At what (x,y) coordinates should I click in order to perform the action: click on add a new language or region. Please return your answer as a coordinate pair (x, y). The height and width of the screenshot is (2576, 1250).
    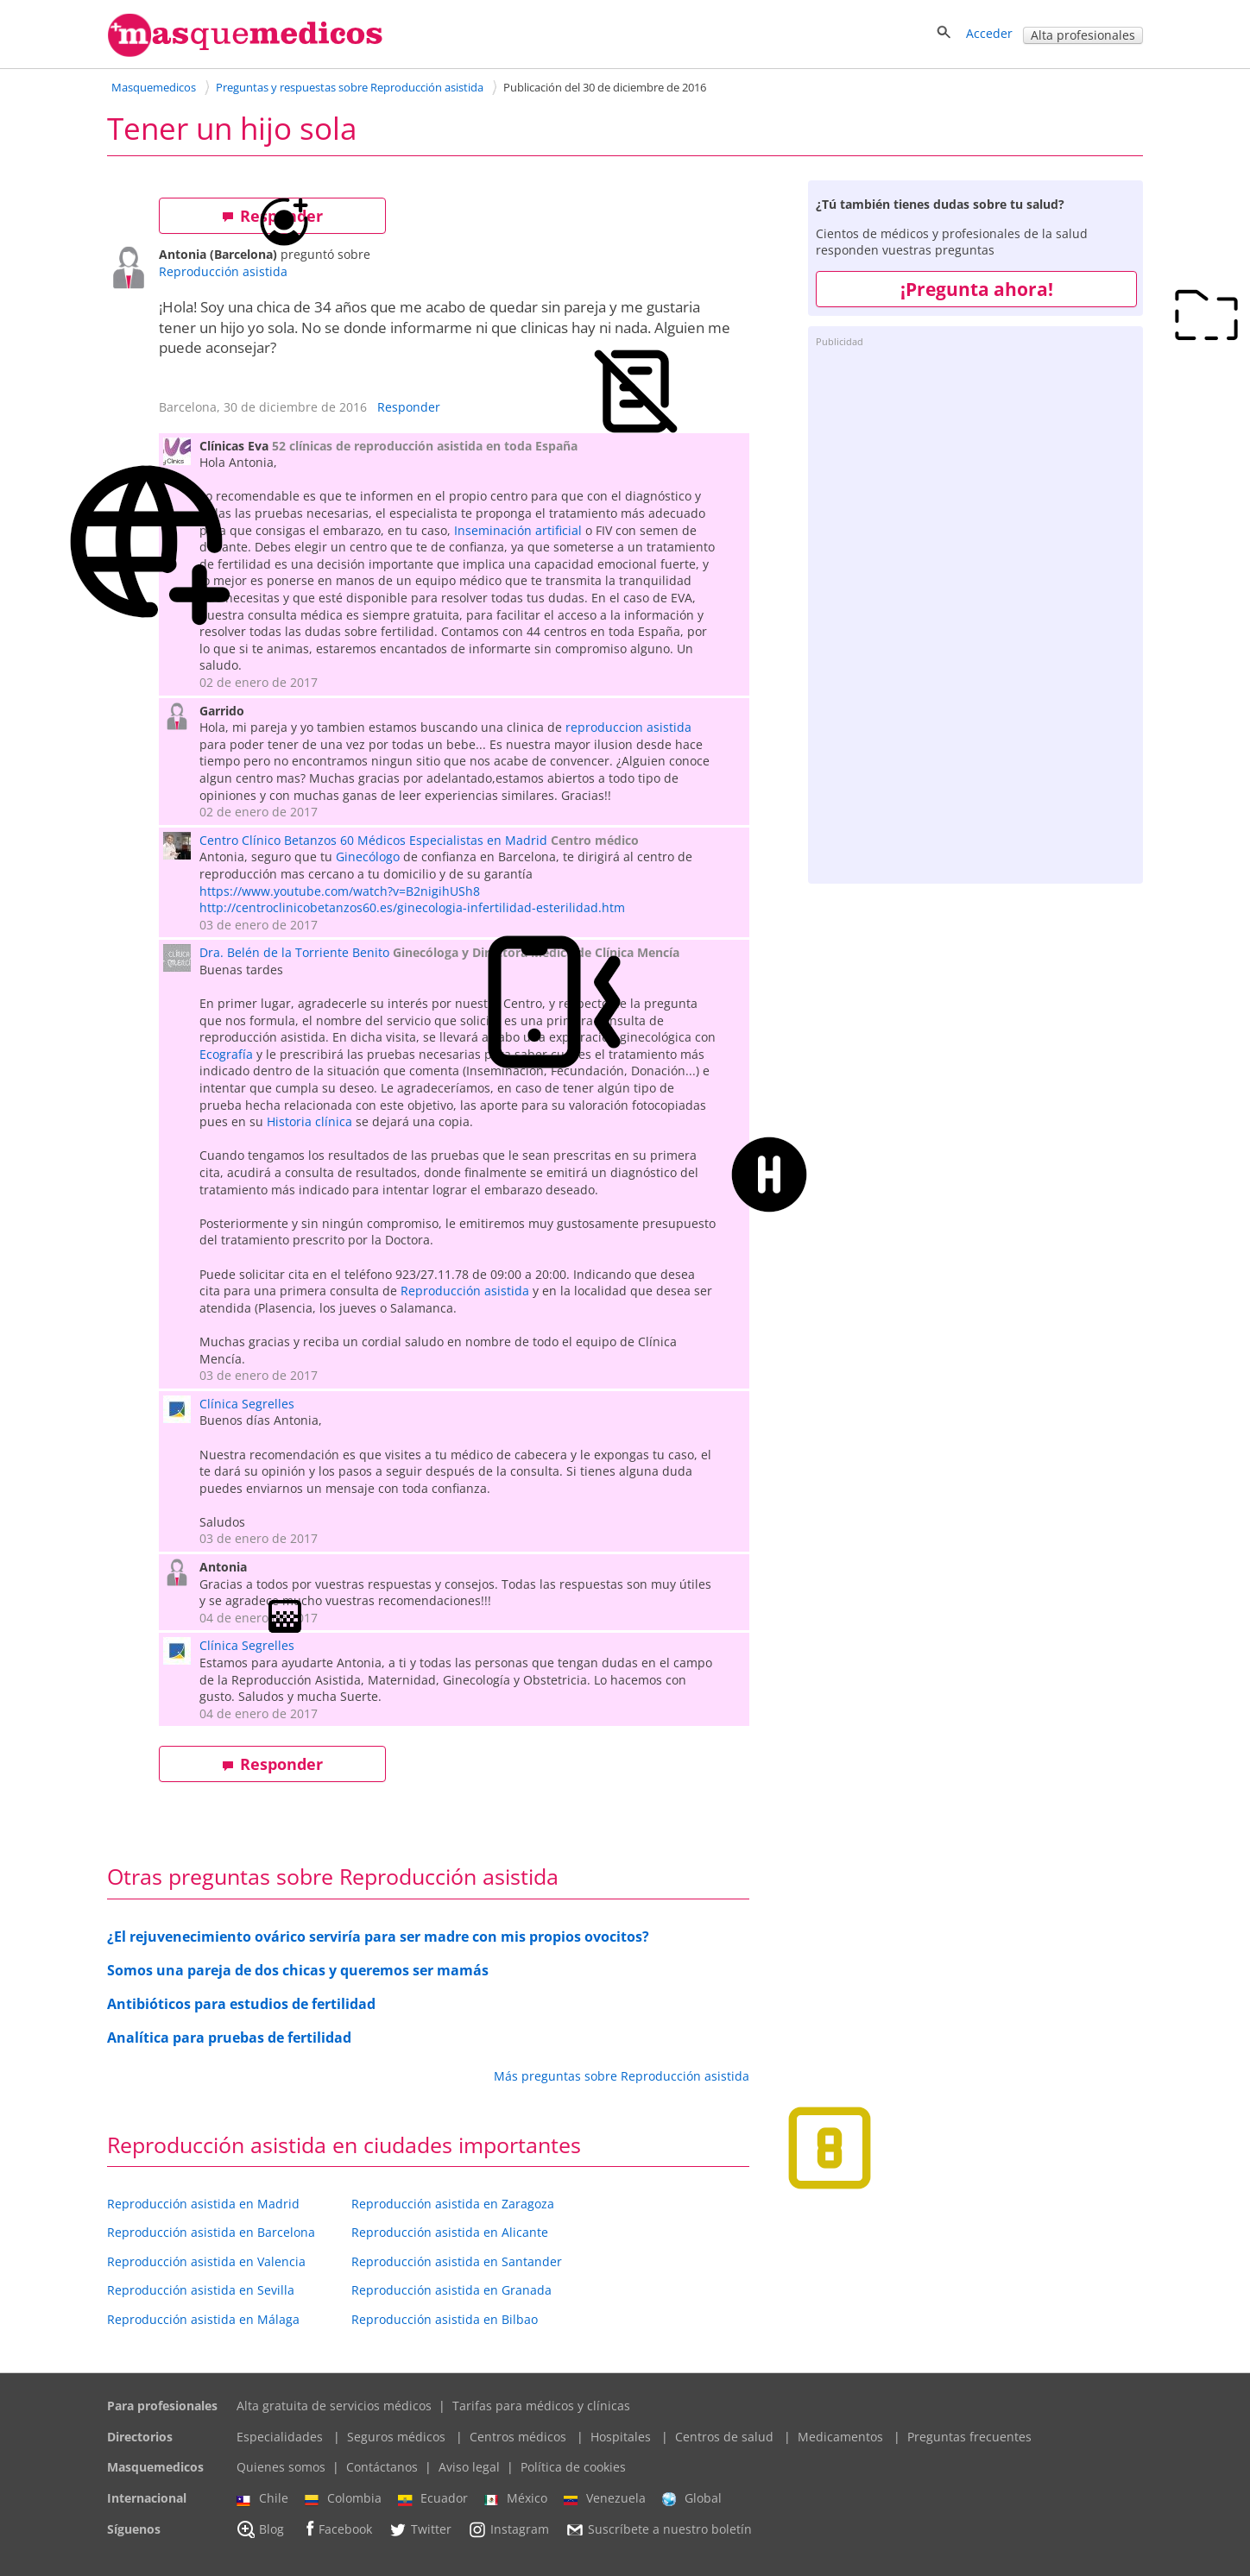
    Looking at the image, I should click on (146, 541).